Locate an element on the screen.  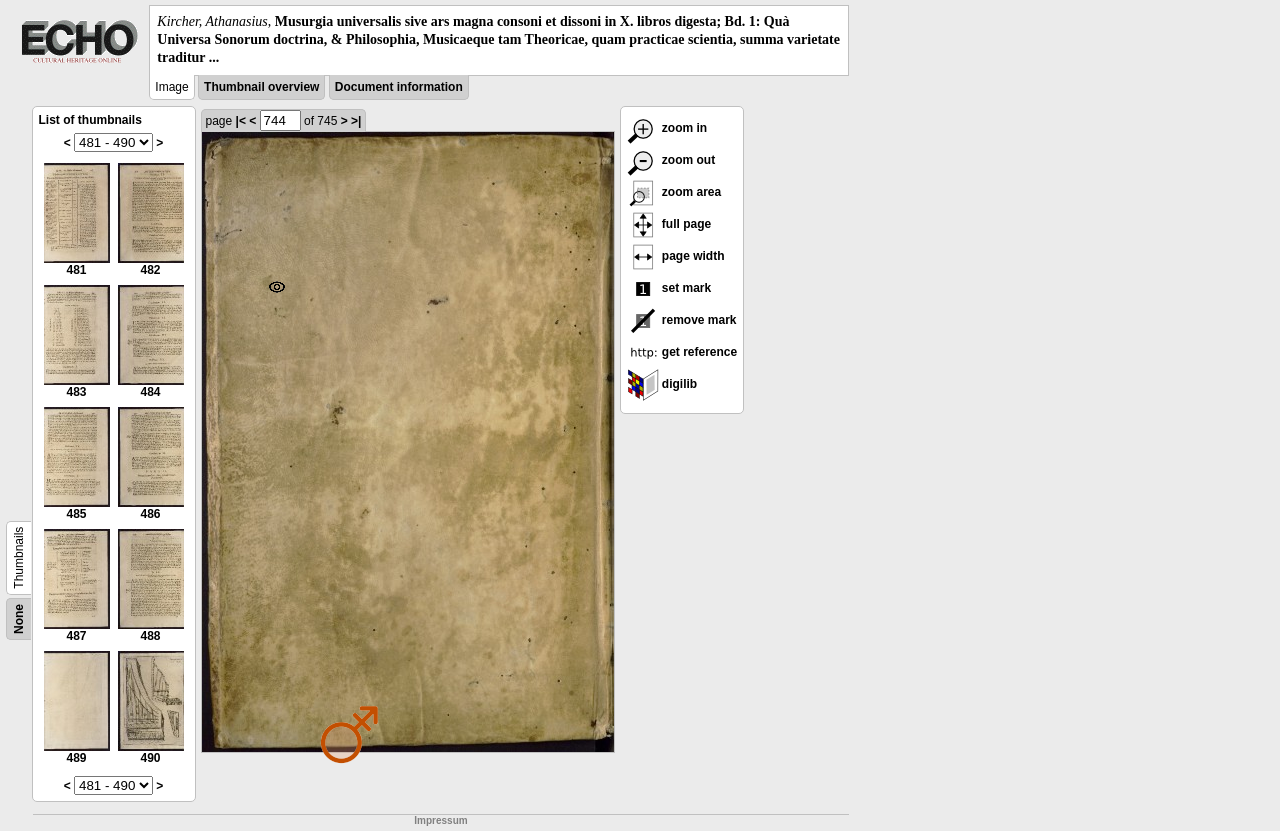
select transgender as gender identity is located at coordinates (350, 733).